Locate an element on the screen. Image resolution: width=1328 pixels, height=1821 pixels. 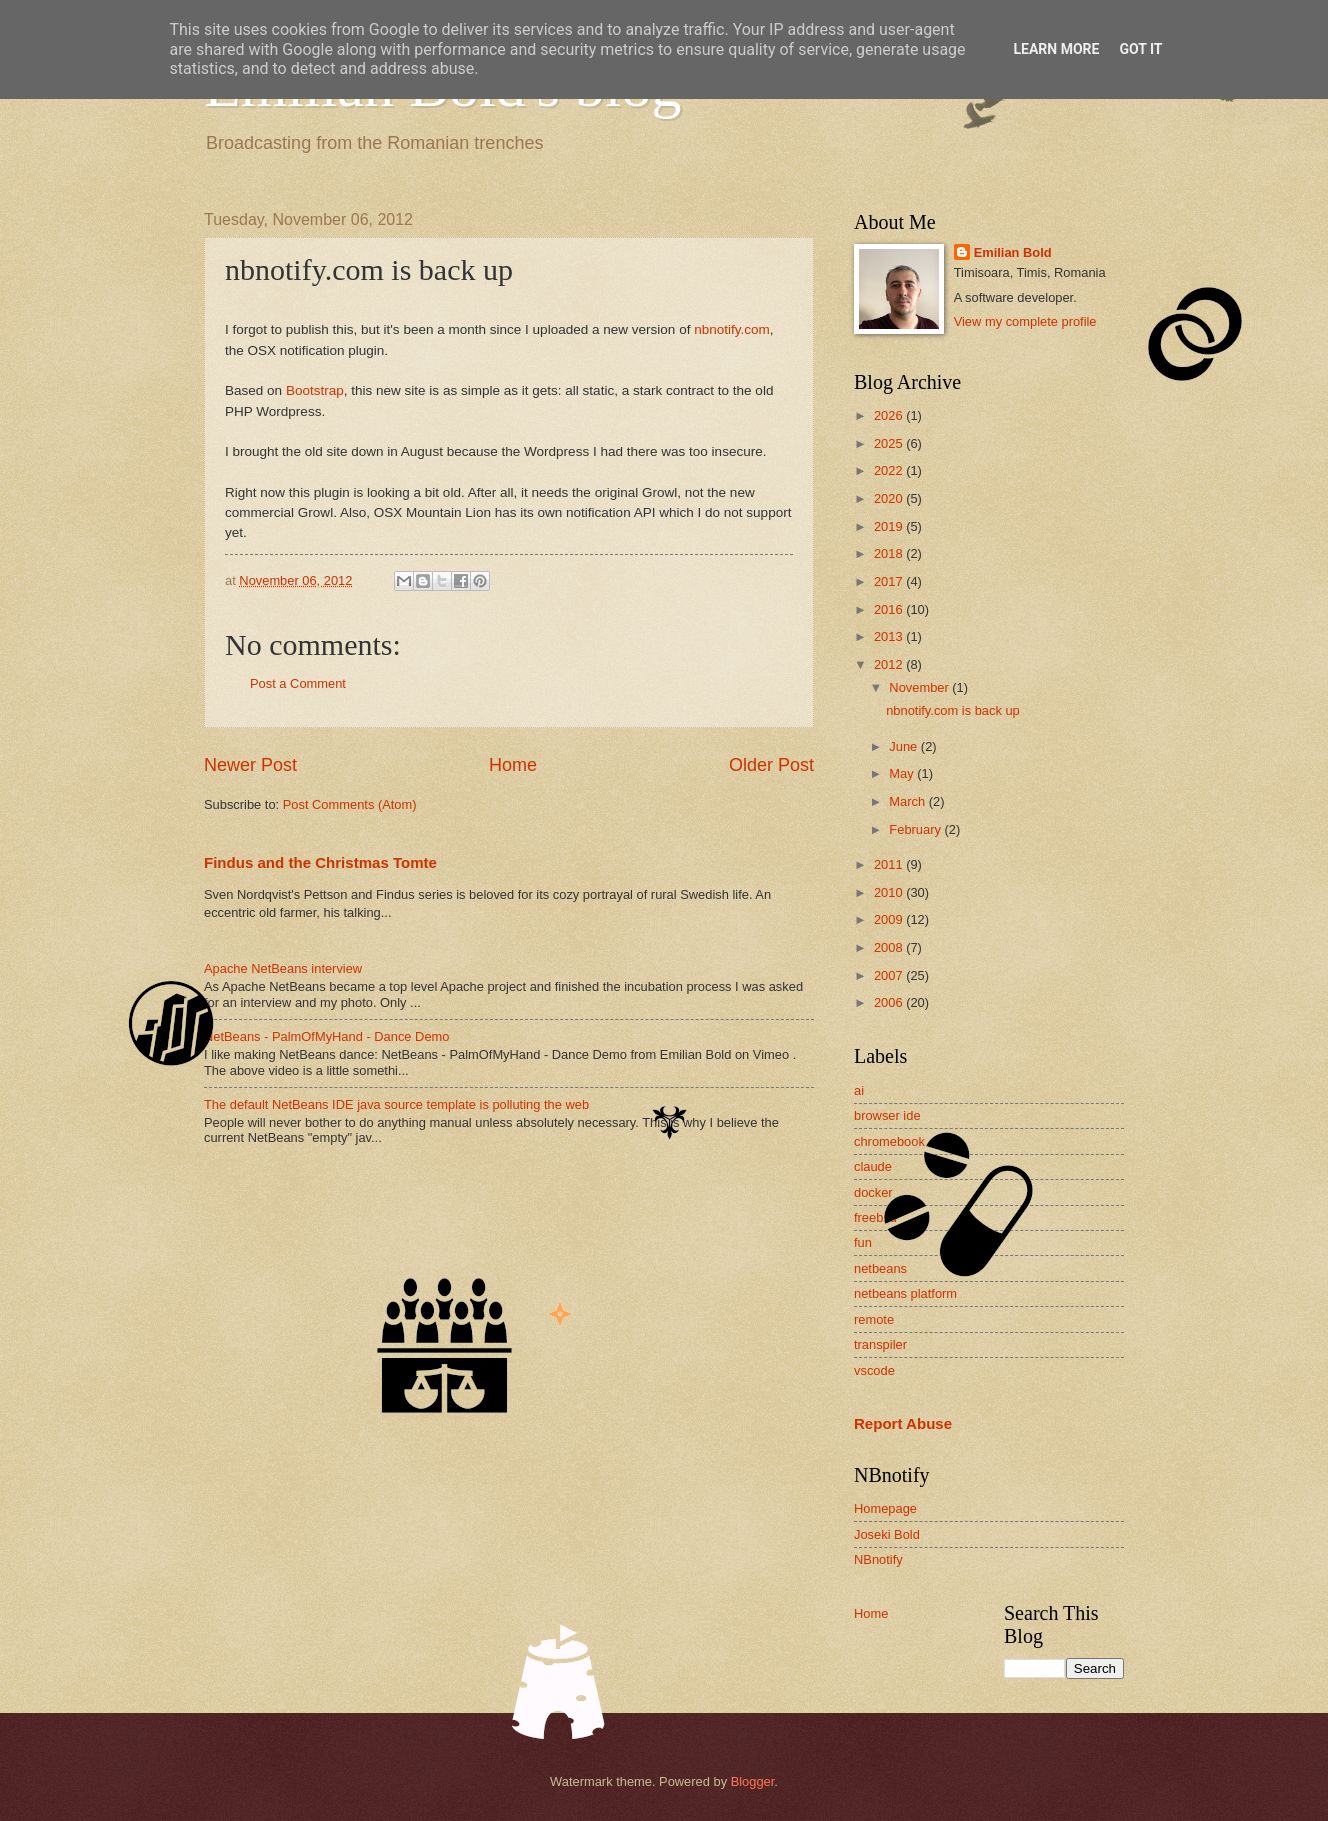
navigate to rocky terrain or mountain area in game is located at coordinates (171, 1023).